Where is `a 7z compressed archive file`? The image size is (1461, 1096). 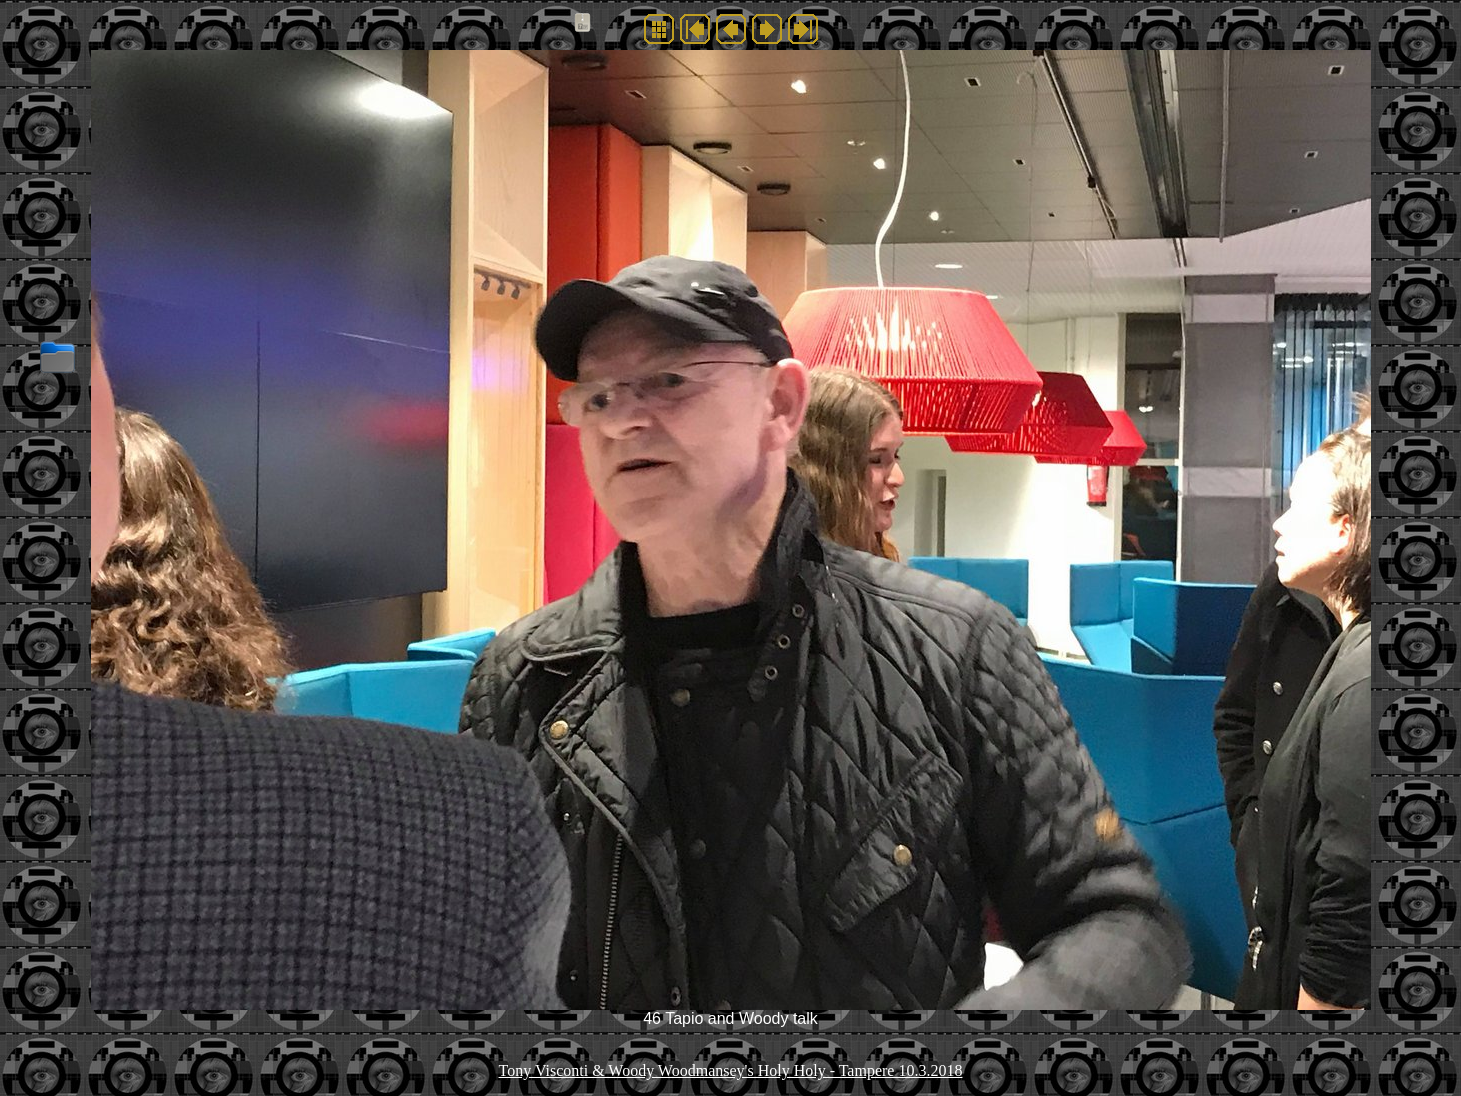 a 7z compressed archive file is located at coordinates (582, 22).